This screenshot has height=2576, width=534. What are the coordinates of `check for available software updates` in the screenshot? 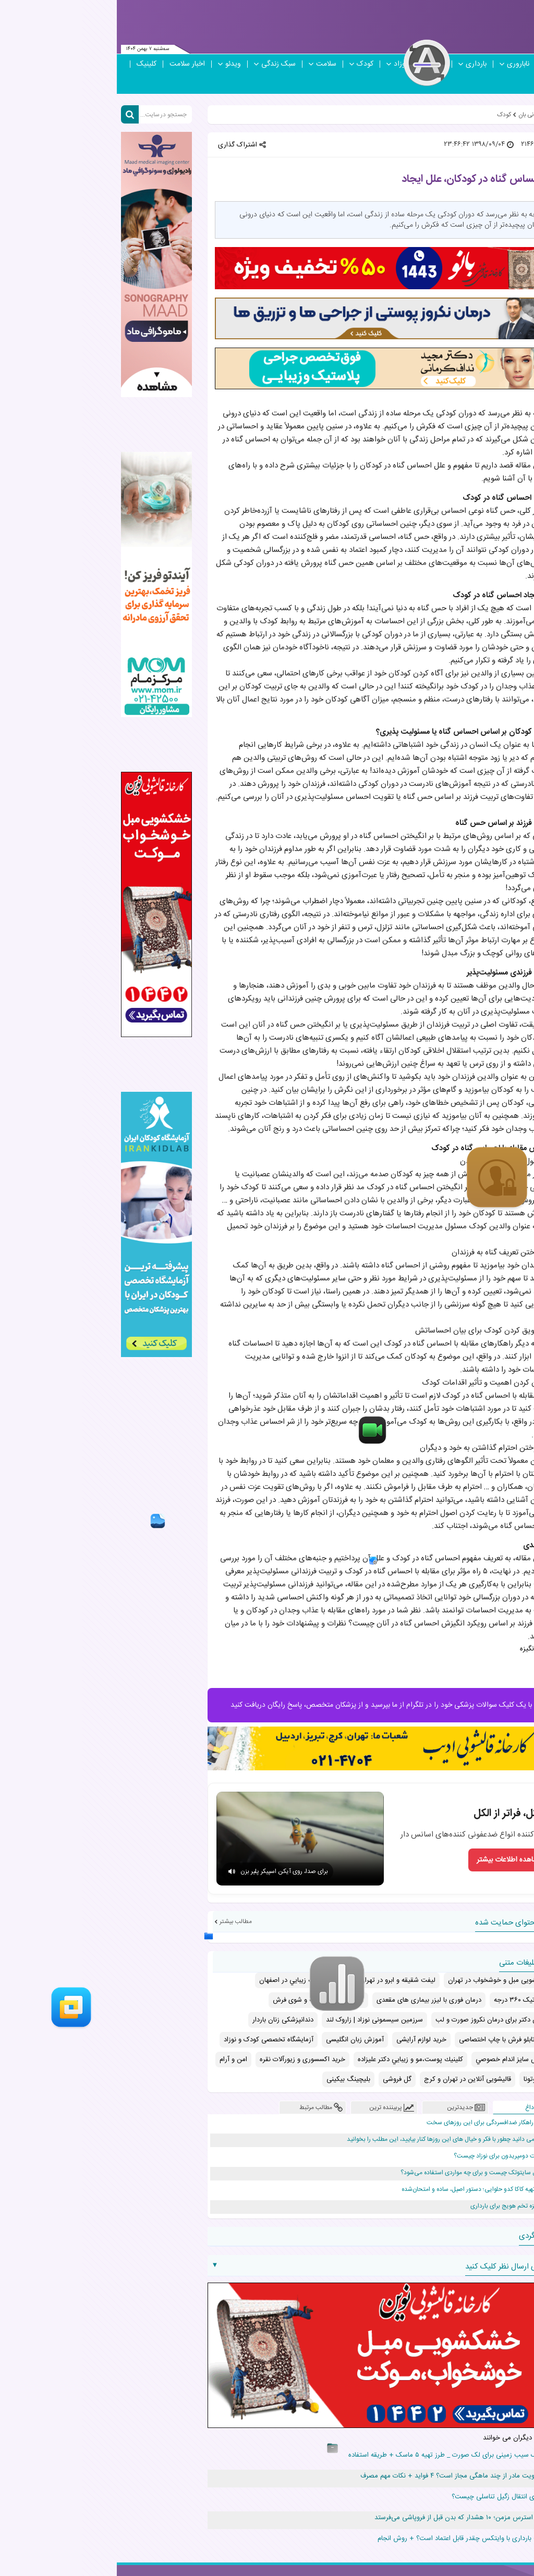 It's located at (427, 63).